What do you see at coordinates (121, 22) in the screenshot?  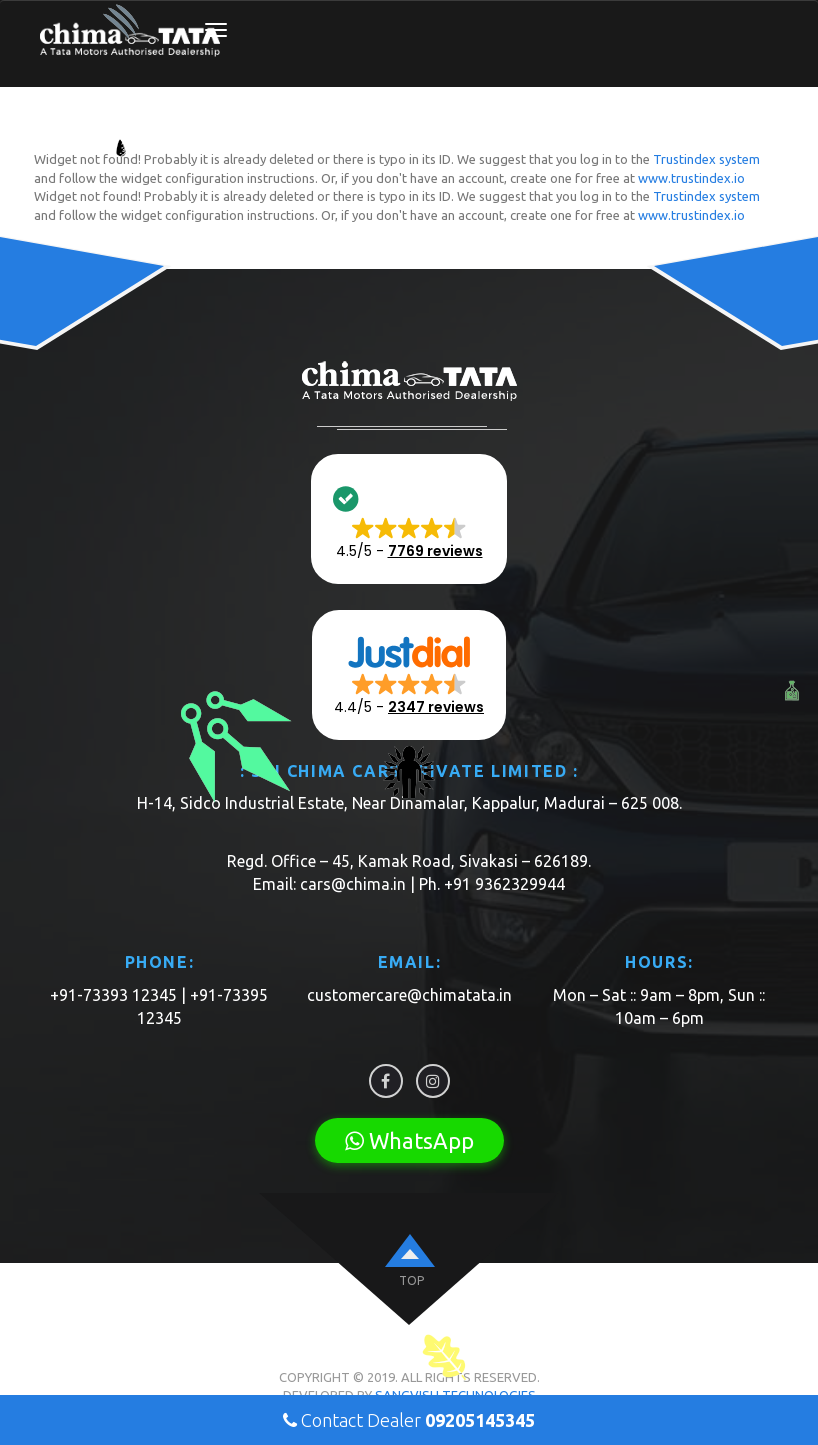 I see `indicates damage or attack action in a game` at bounding box center [121, 22].